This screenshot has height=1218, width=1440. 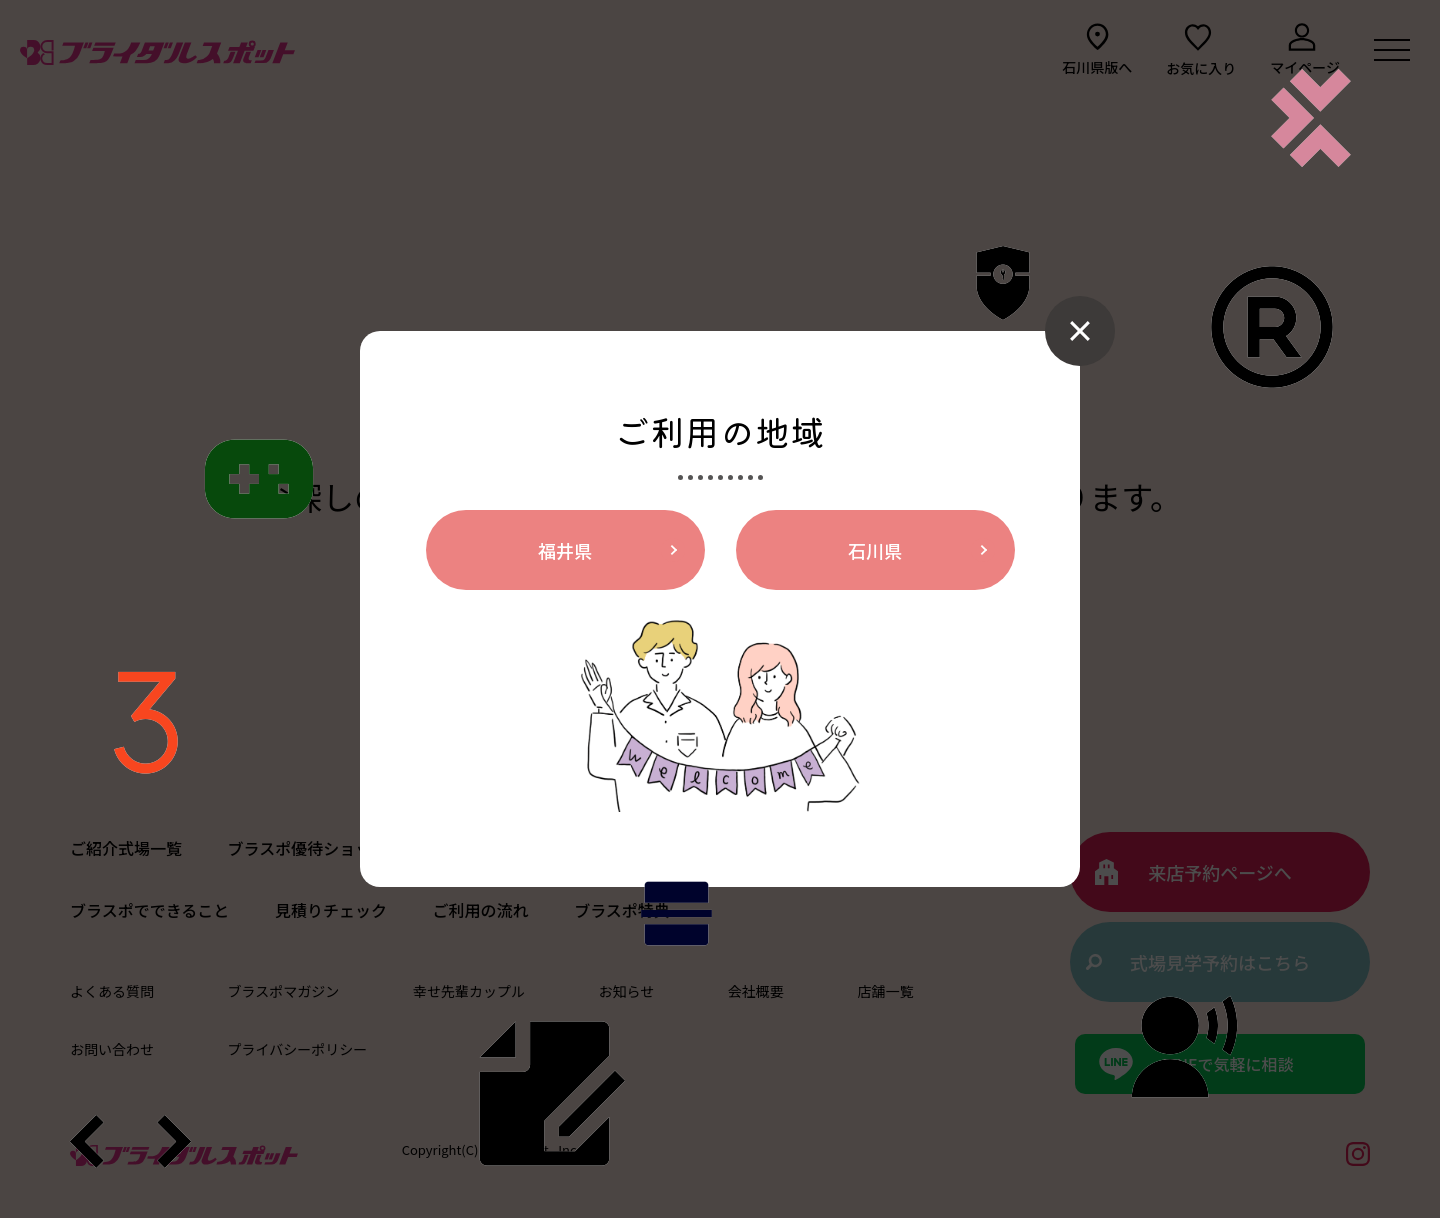 I want to click on toggle code view mode in editor, so click(x=130, y=1141).